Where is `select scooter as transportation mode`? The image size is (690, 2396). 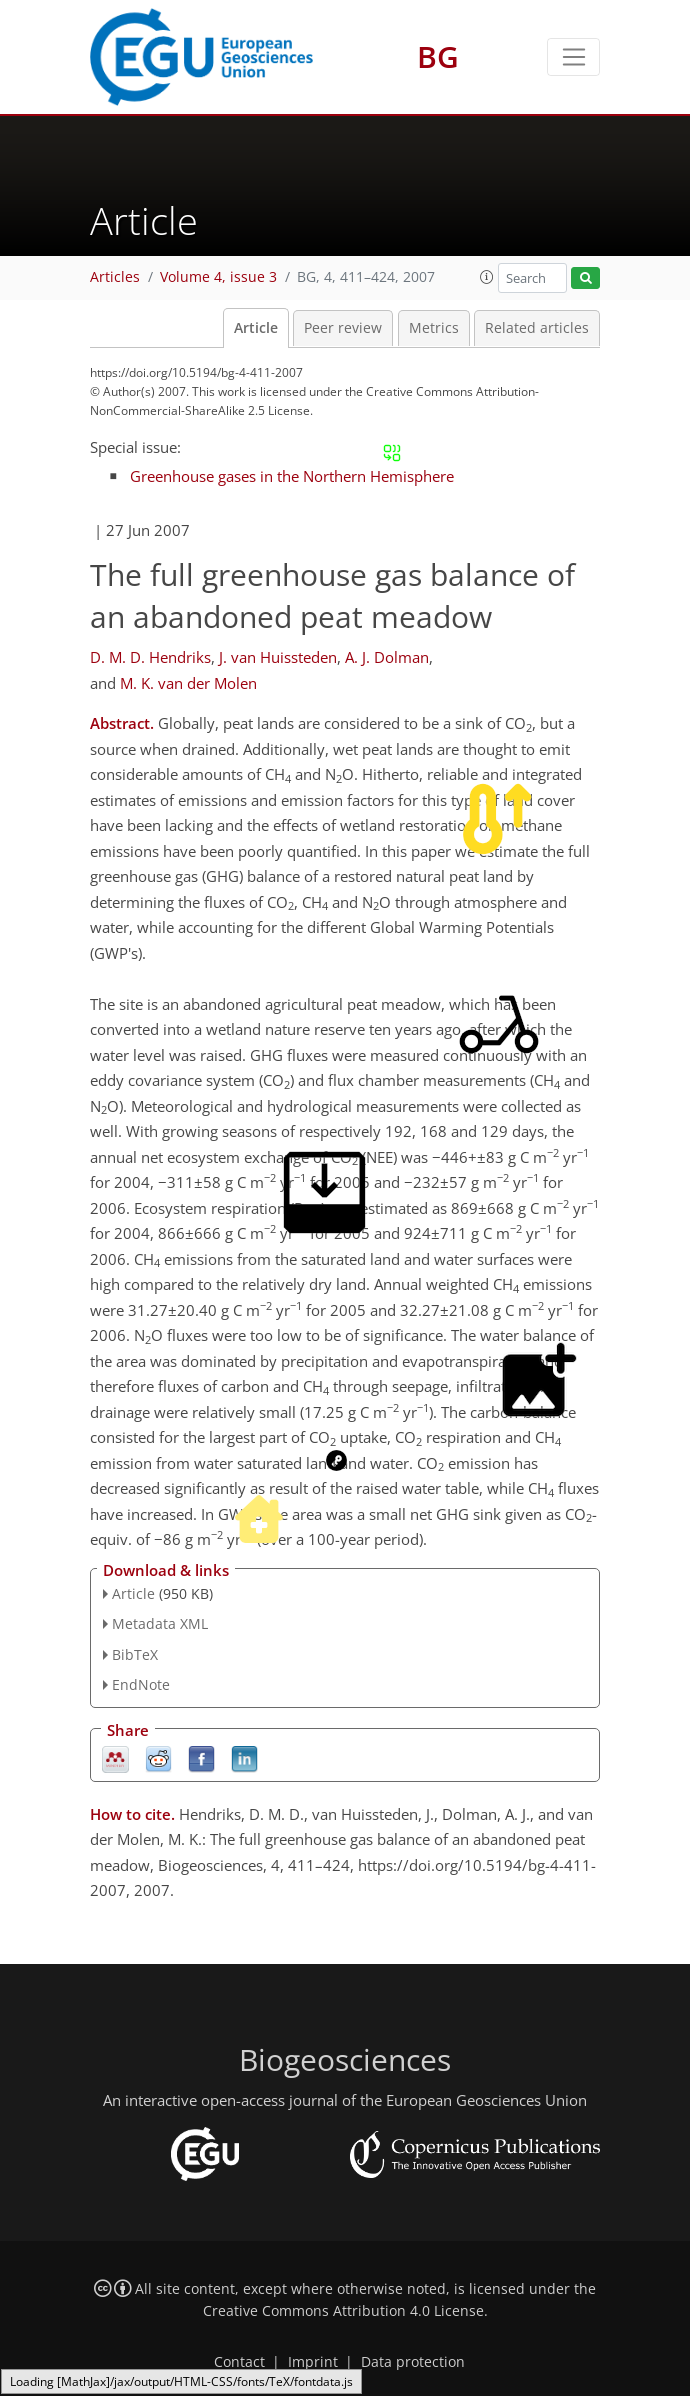 select scooter as transportation mode is located at coordinates (499, 1027).